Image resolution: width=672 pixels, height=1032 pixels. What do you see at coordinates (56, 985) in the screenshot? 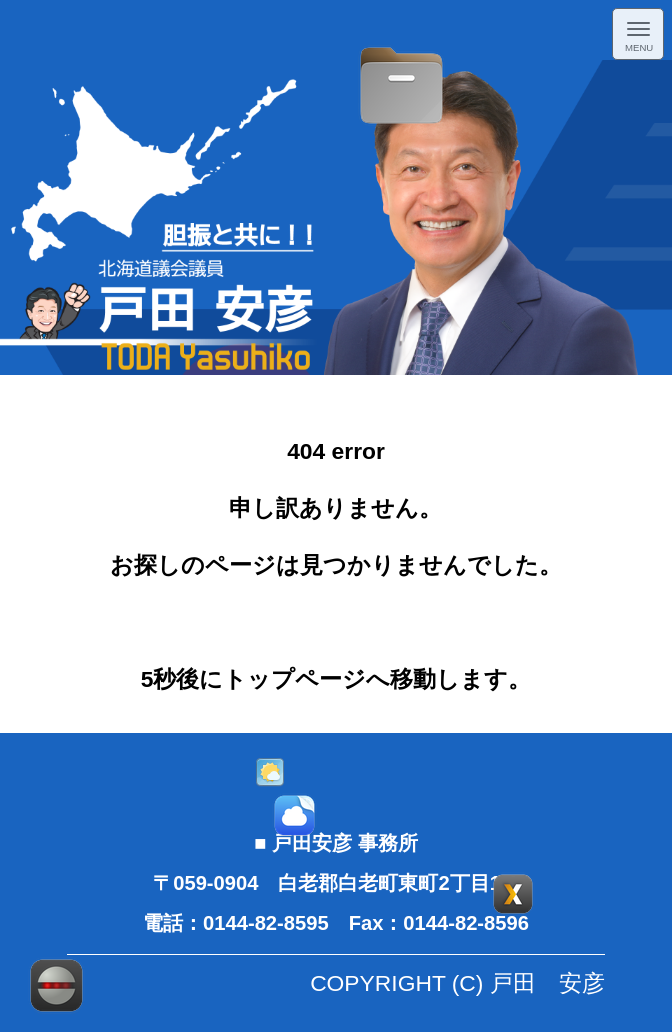
I see `launch gnome robots game` at bounding box center [56, 985].